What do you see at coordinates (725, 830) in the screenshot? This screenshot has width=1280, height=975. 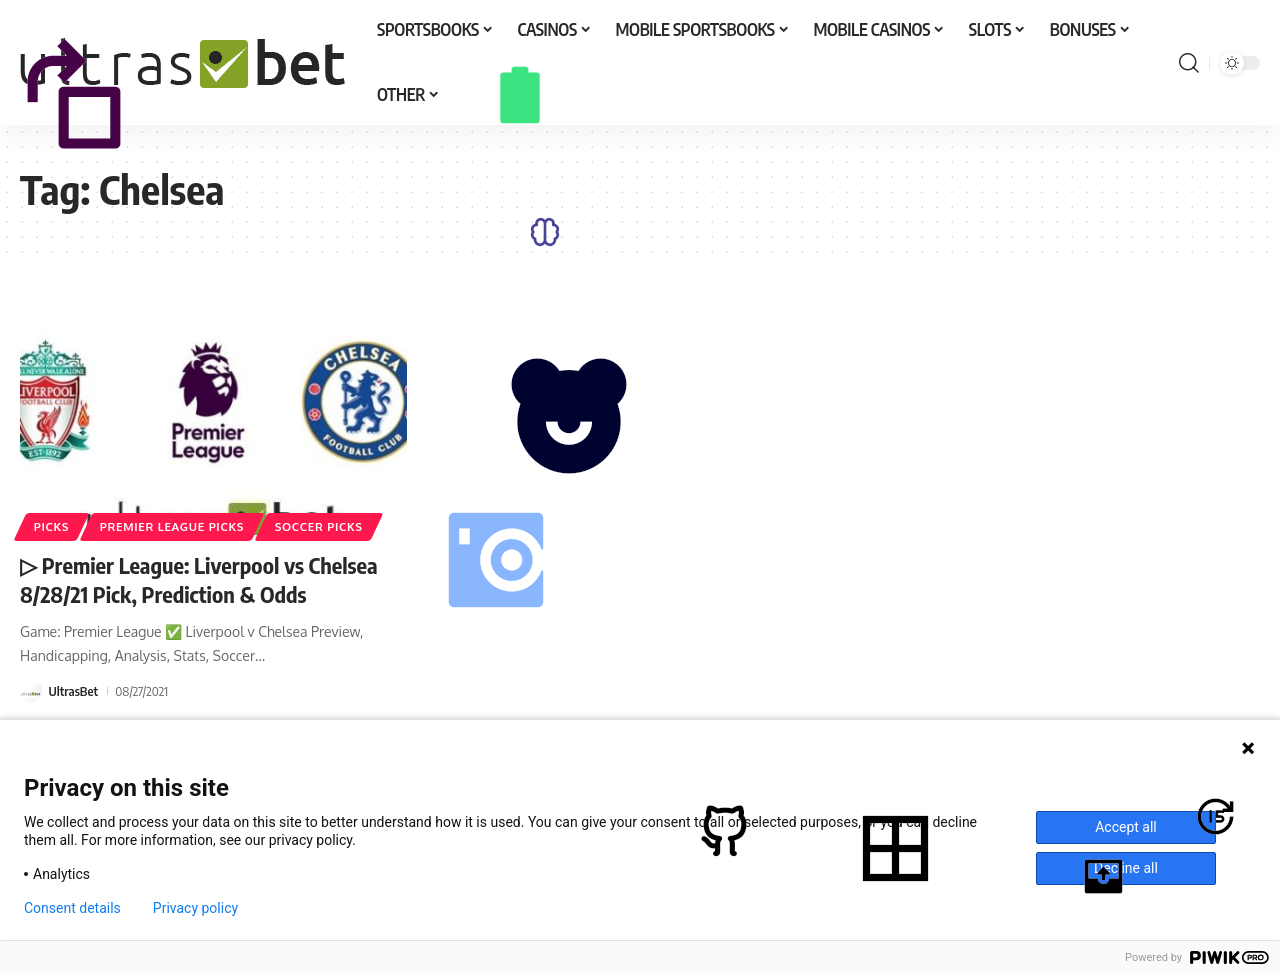 I see `view GitHub profile or repository` at bounding box center [725, 830].